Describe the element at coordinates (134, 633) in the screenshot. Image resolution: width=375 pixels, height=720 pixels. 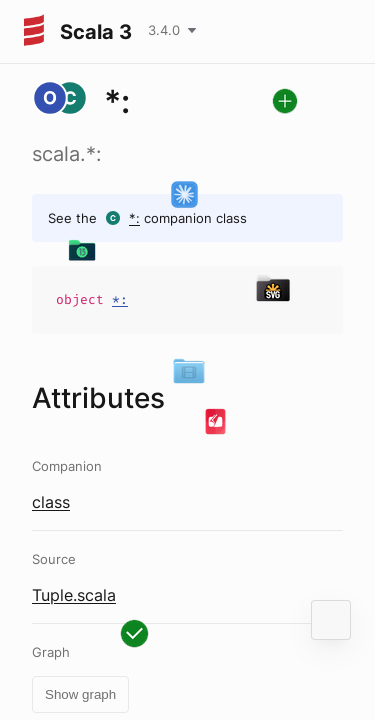
I see `dropbox file is synced and up to date` at that location.